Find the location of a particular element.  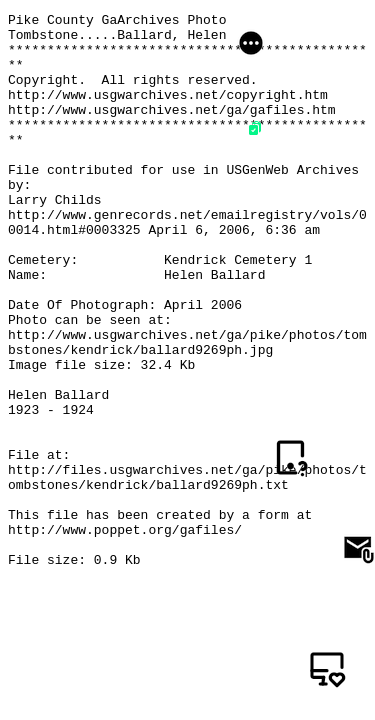

indicates a pending or in-progress status is located at coordinates (251, 43).